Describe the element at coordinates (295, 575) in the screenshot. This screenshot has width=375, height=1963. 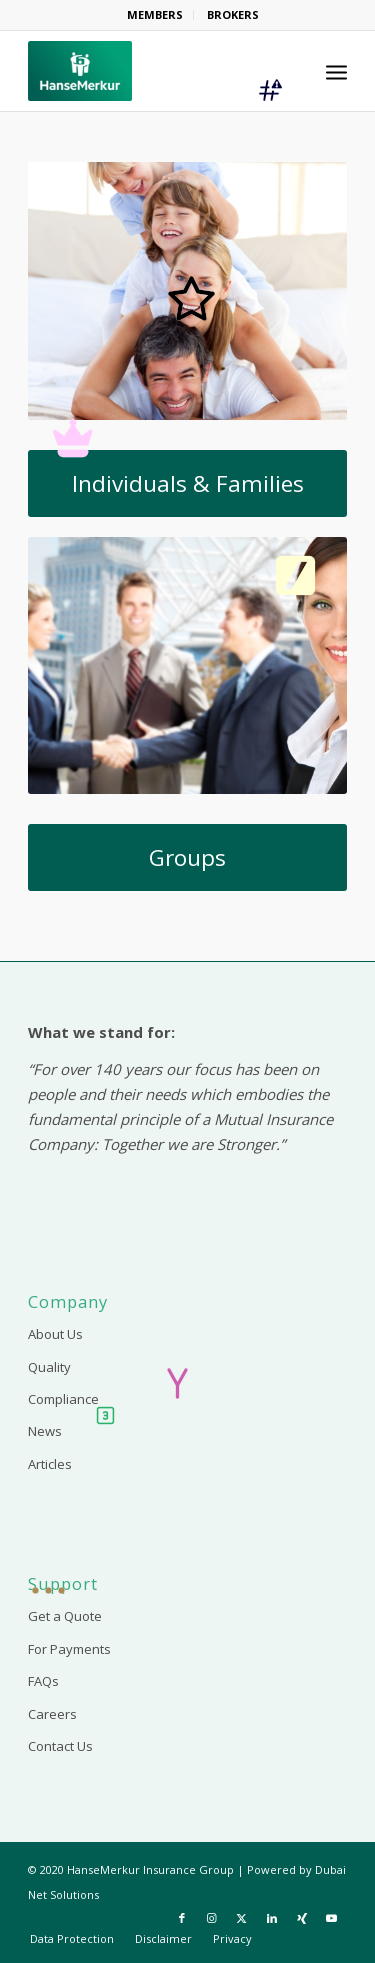
I see `access slash commands` at that location.